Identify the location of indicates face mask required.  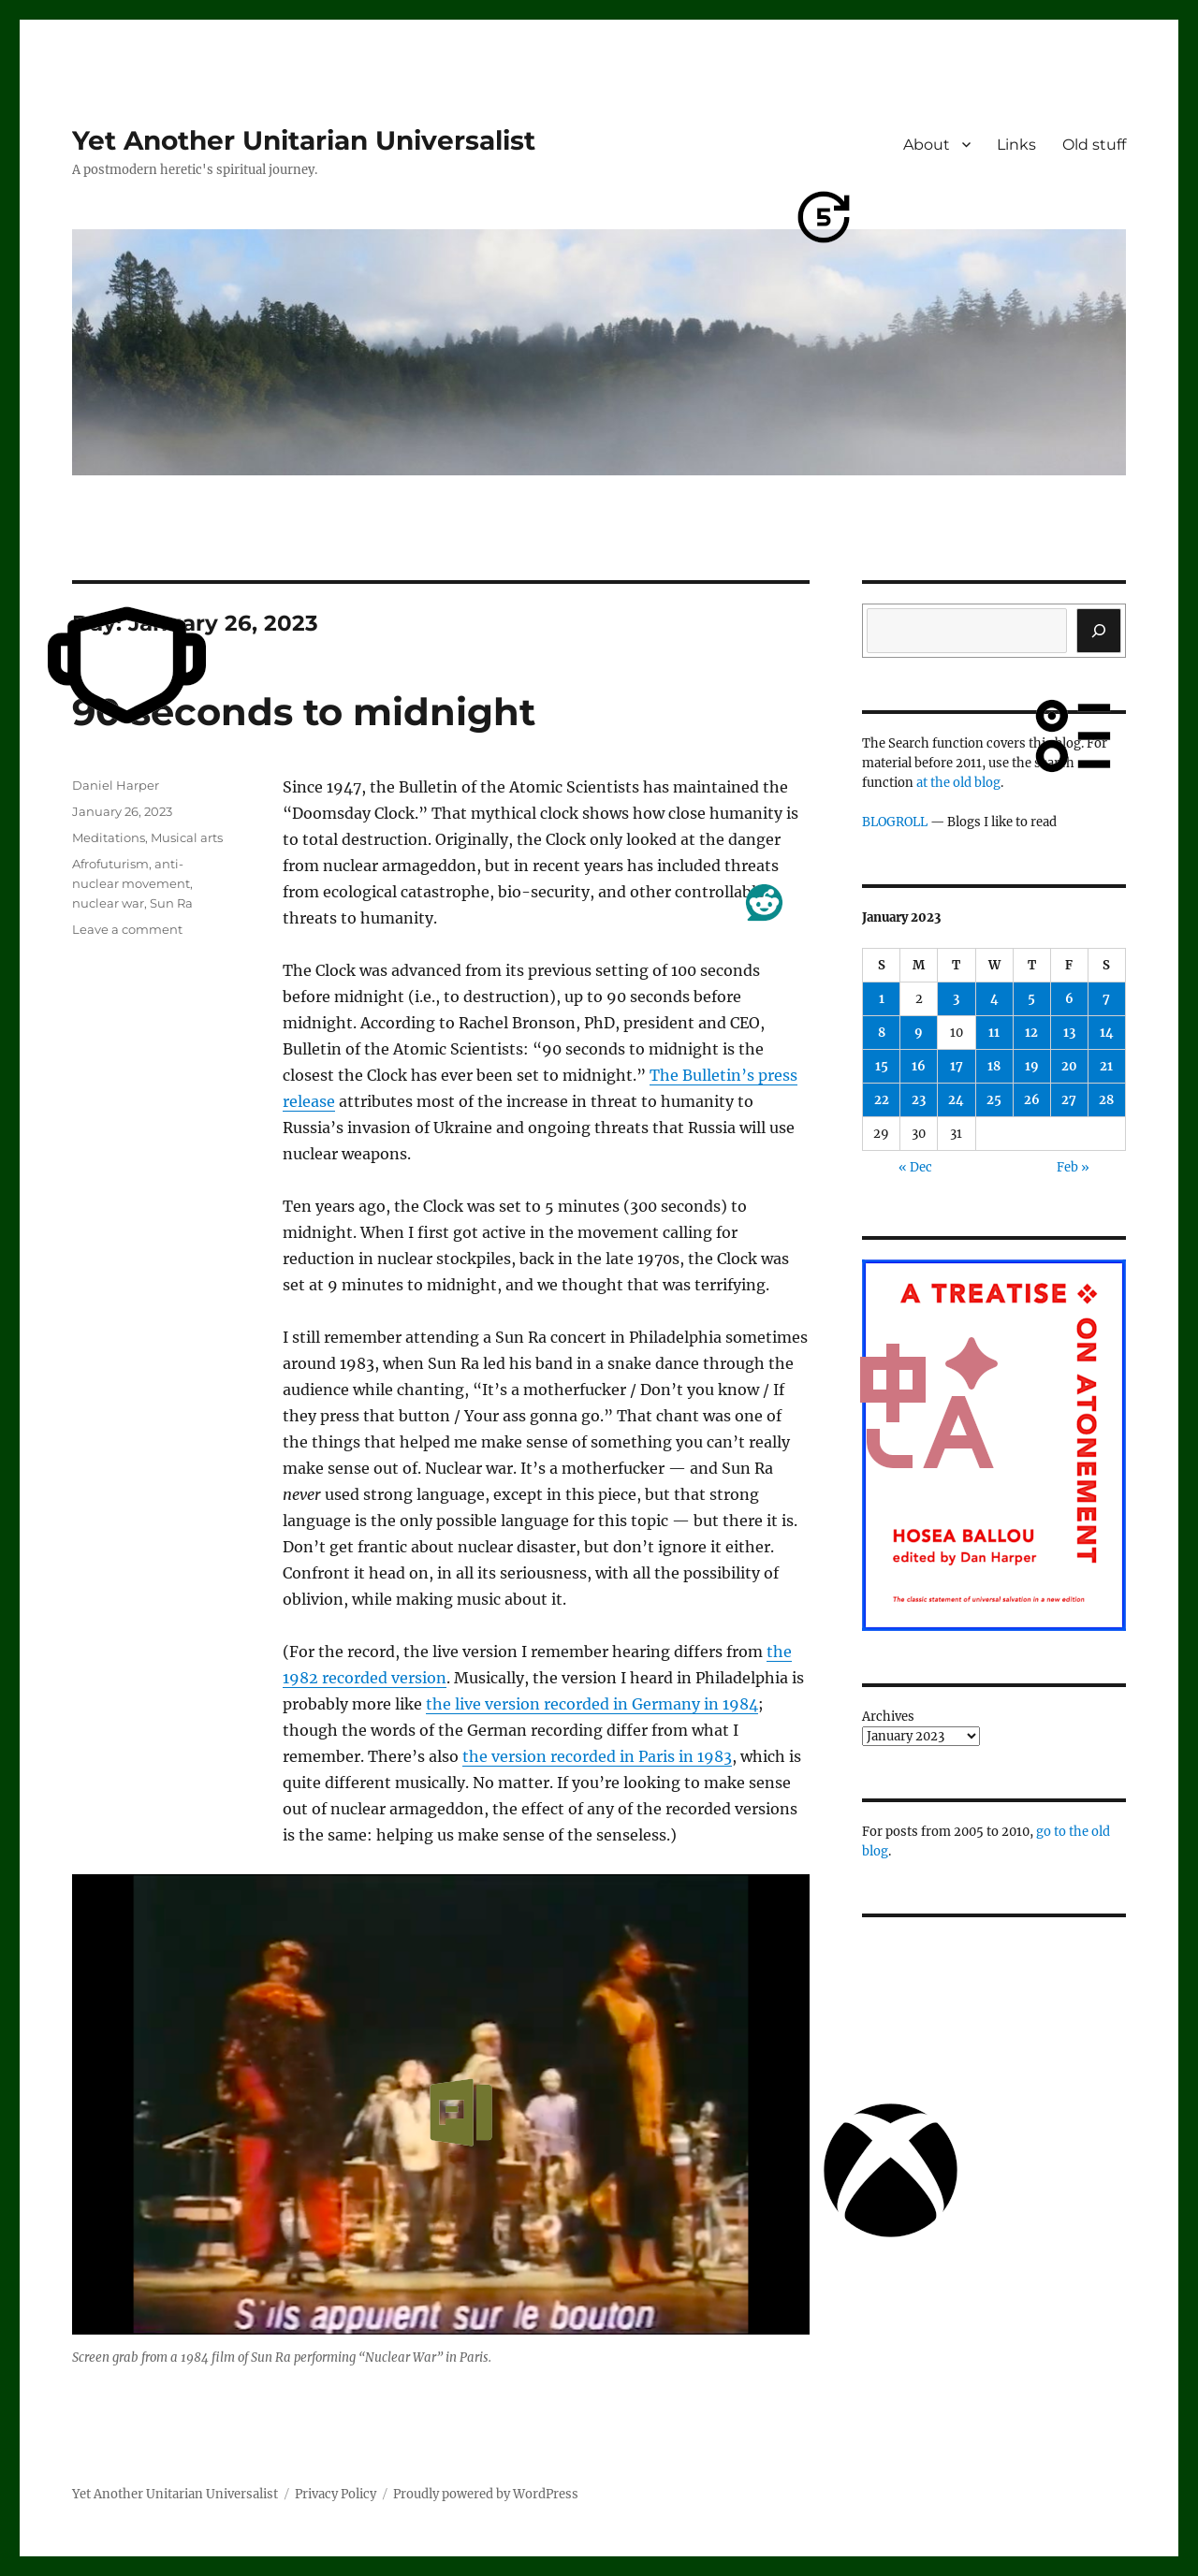
(126, 665).